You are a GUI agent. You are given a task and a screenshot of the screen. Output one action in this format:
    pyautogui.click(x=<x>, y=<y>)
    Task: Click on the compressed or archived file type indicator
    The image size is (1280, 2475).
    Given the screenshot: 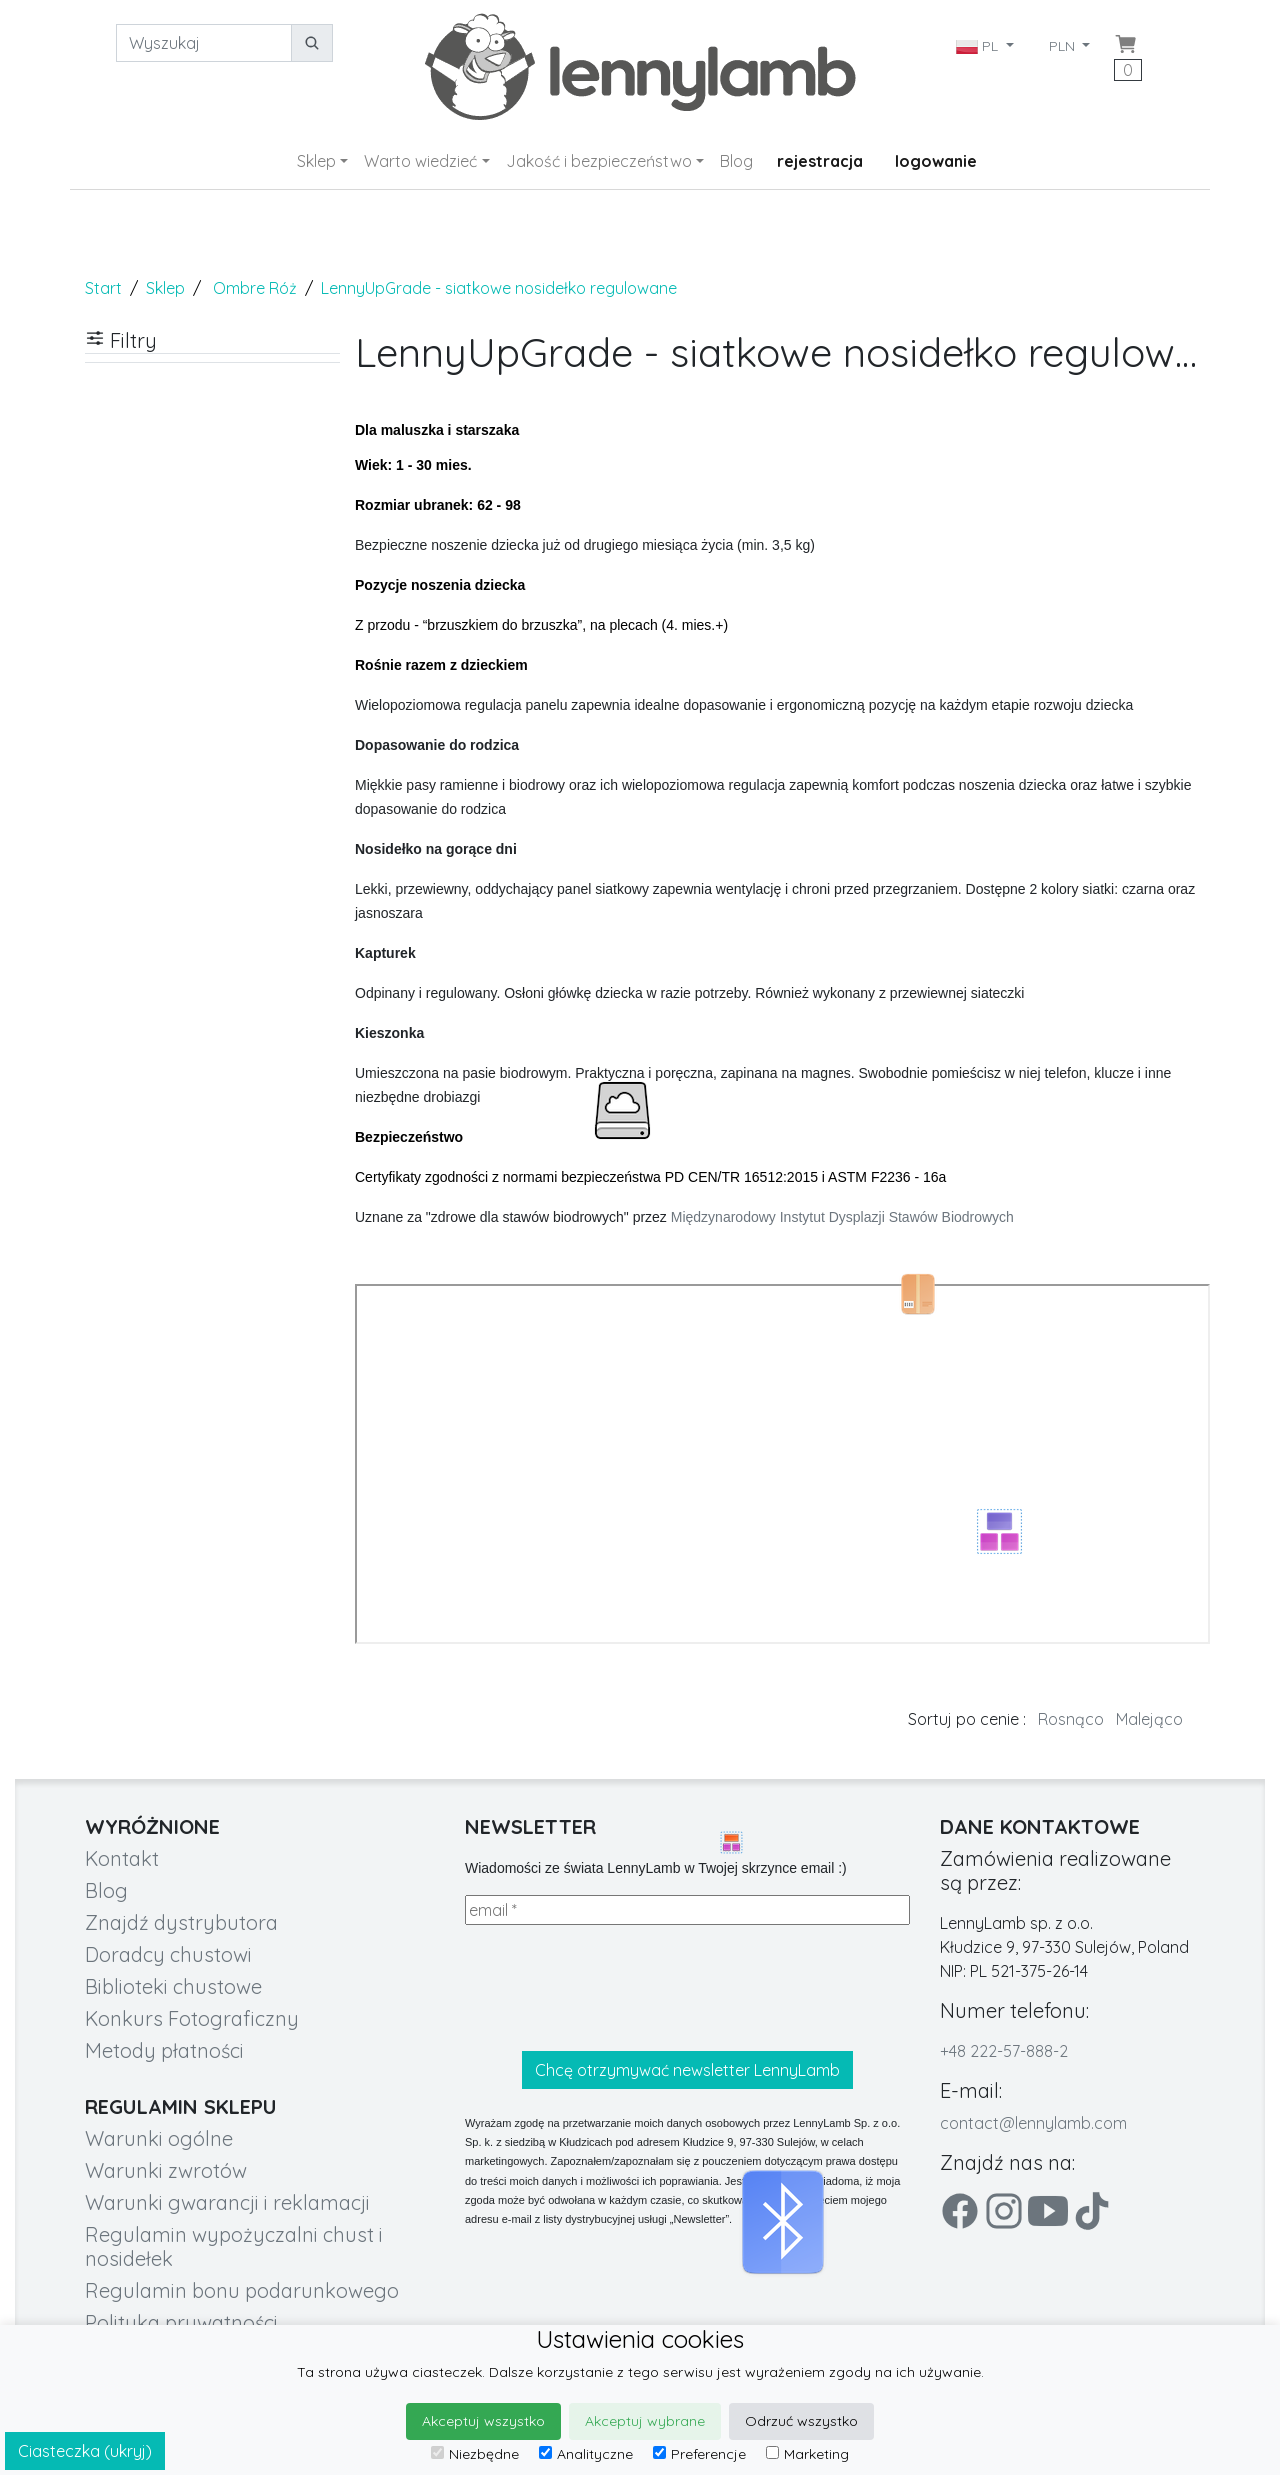 What is the action you would take?
    pyautogui.click(x=918, y=1294)
    